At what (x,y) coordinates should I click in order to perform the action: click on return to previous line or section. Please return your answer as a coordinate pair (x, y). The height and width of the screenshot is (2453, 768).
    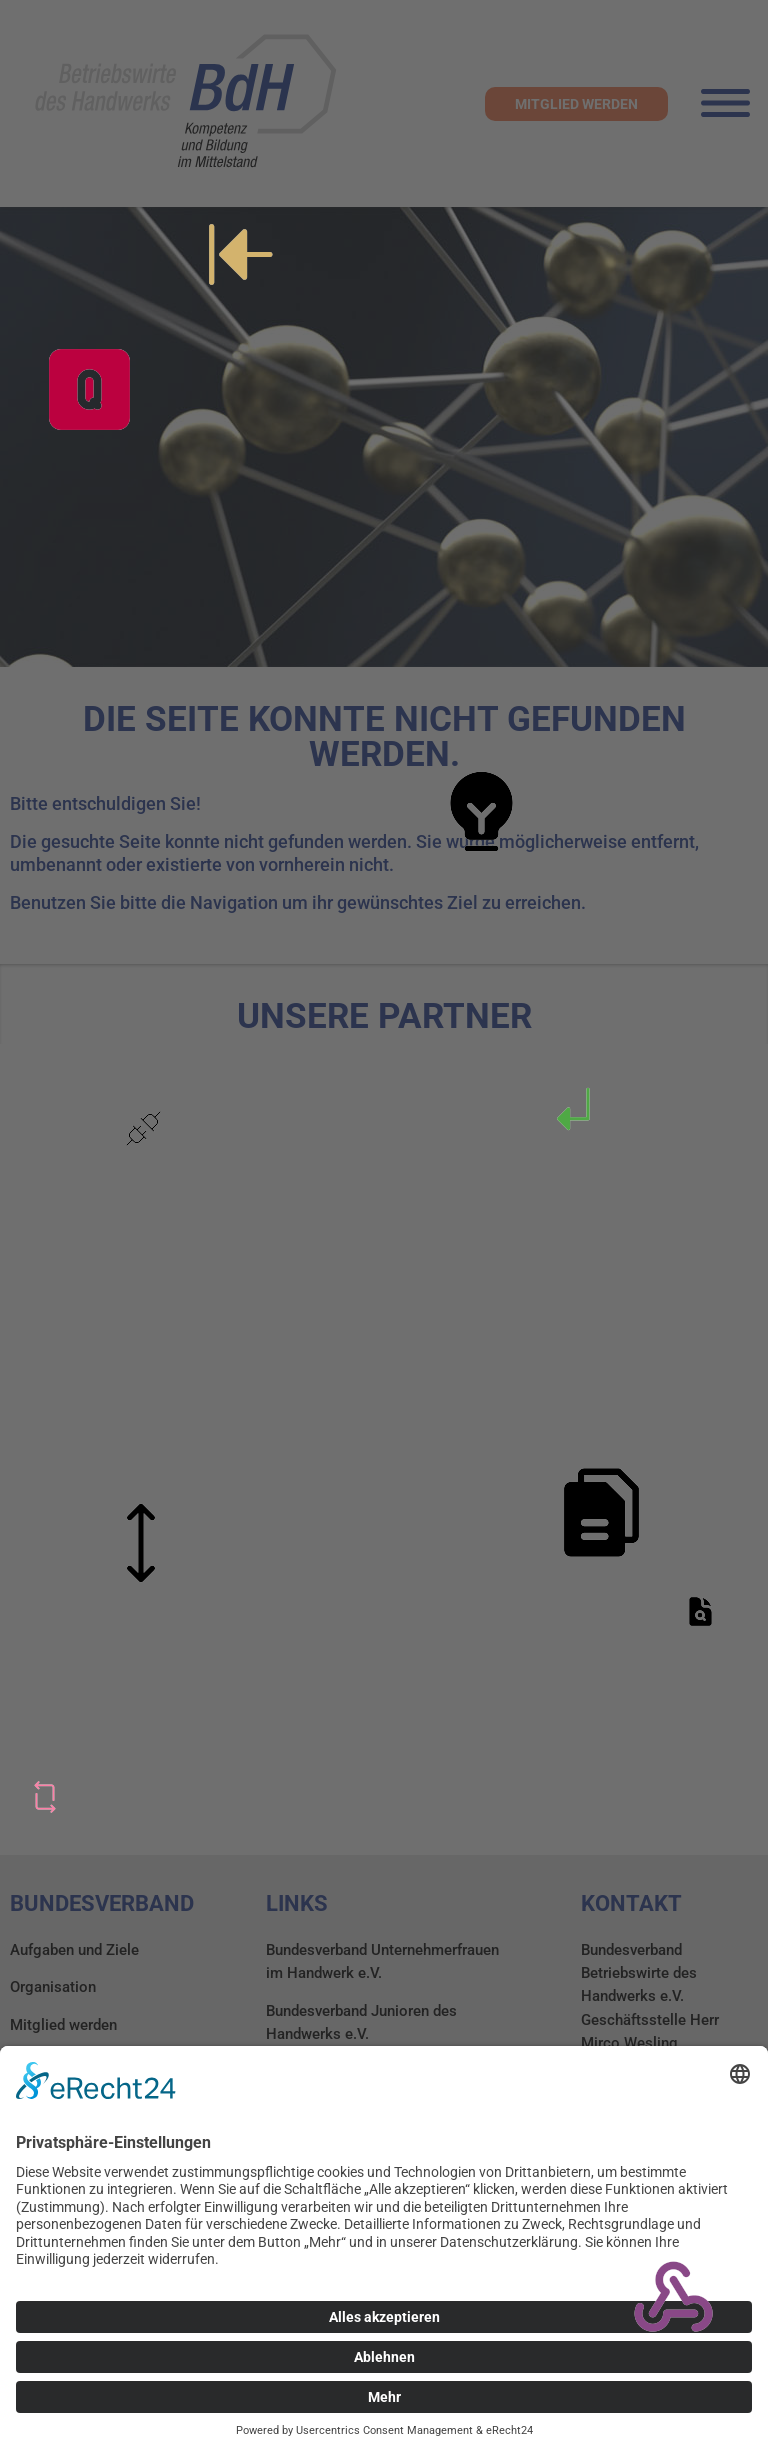
    Looking at the image, I should click on (575, 1109).